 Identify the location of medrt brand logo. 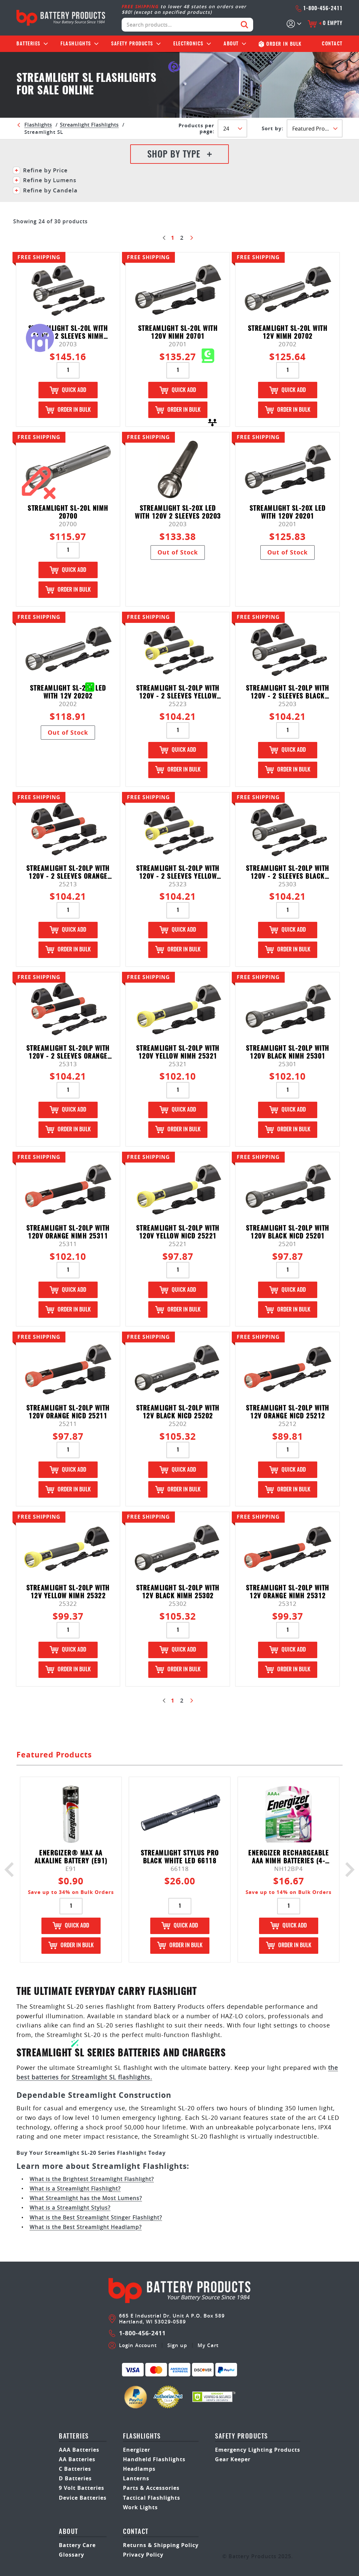
(174, 67).